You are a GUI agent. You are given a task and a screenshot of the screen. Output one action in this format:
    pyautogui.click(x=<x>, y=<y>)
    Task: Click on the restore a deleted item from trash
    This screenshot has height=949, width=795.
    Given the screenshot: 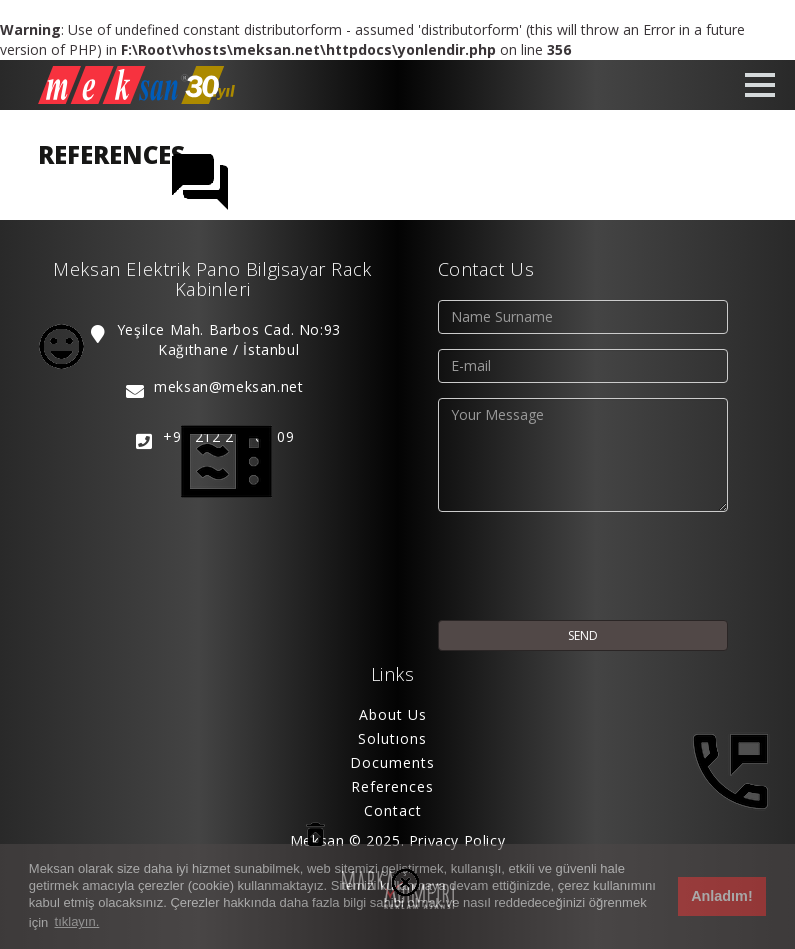 What is the action you would take?
    pyautogui.click(x=315, y=834)
    